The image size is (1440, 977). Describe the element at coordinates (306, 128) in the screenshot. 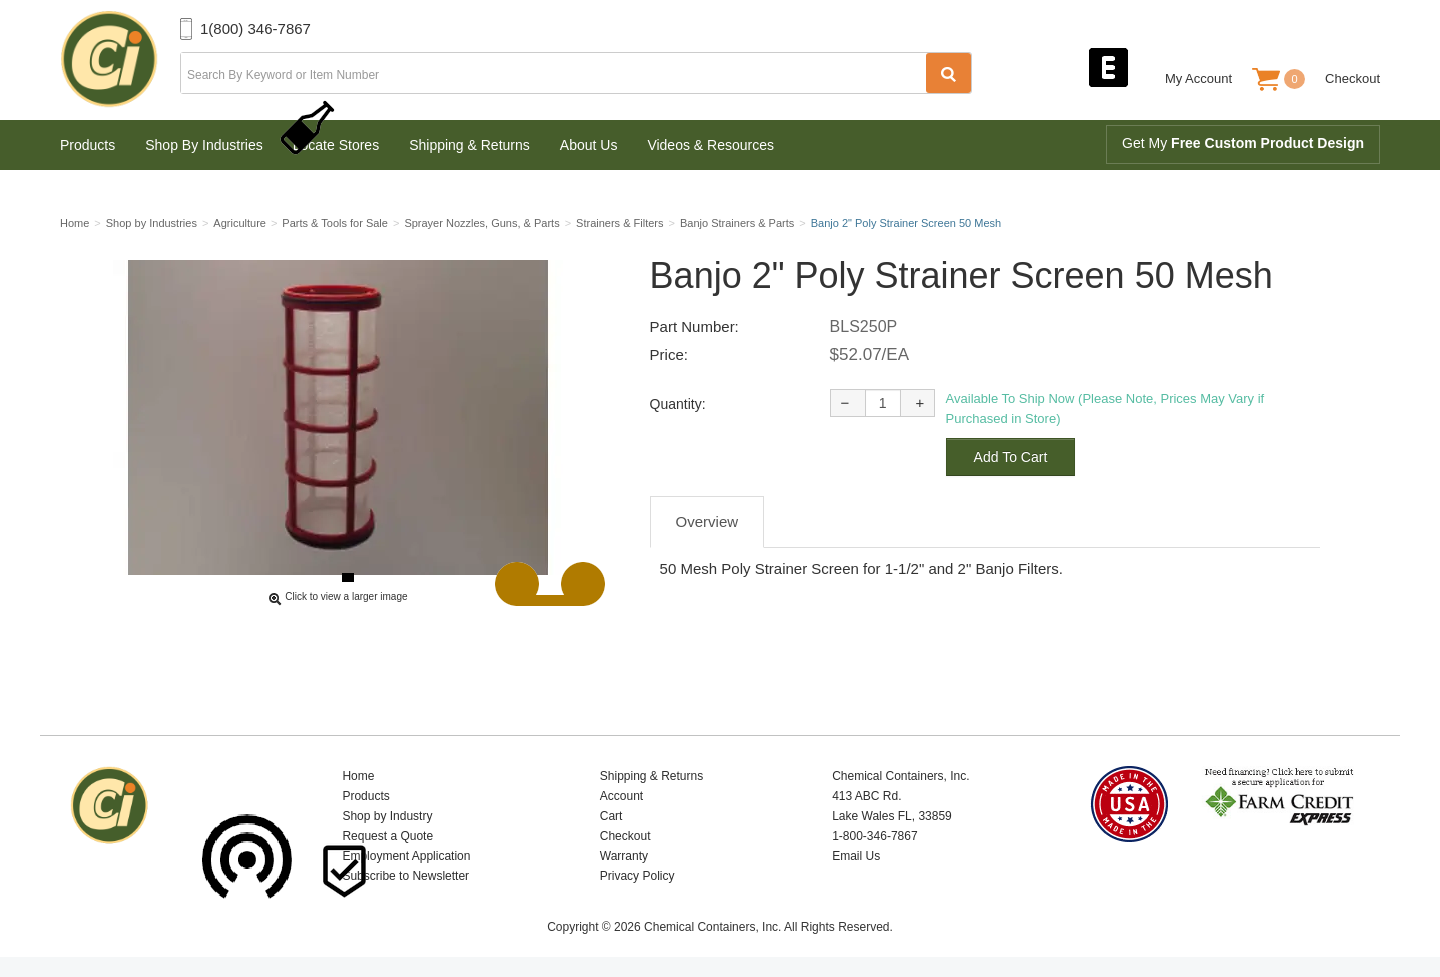

I see `browse or access beer and beverage options` at that location.